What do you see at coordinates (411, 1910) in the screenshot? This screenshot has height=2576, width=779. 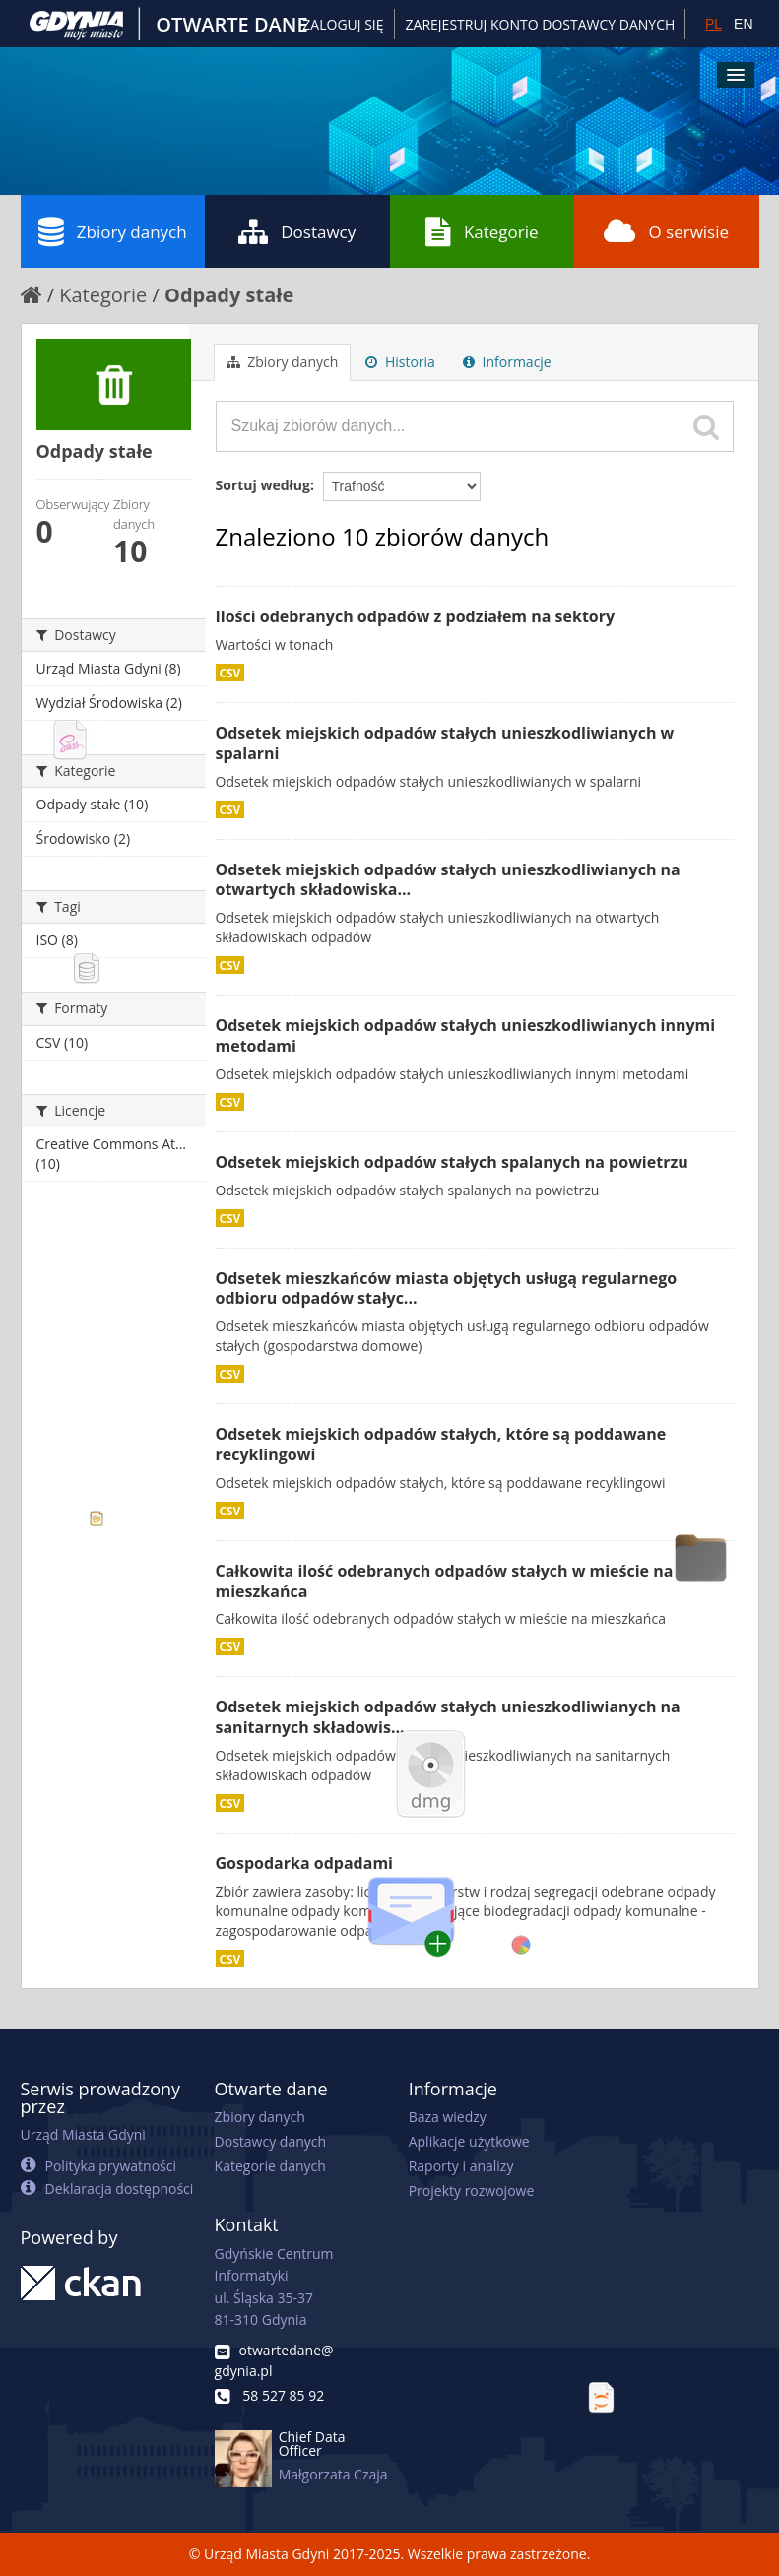 I see `compose a new email` at bounding box center [411, 1910].